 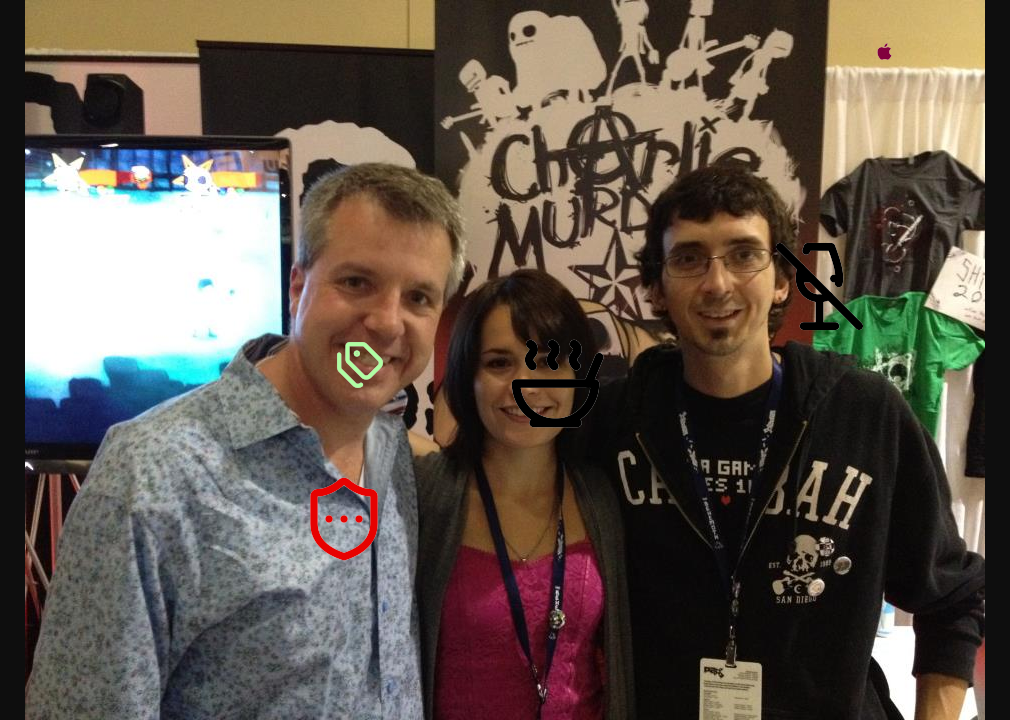 What do you see at coordinates (819, 286) in the screenshot?
I see `indicates alcohol-free or no alcoholic beverages` at bounding box center [819, 286].